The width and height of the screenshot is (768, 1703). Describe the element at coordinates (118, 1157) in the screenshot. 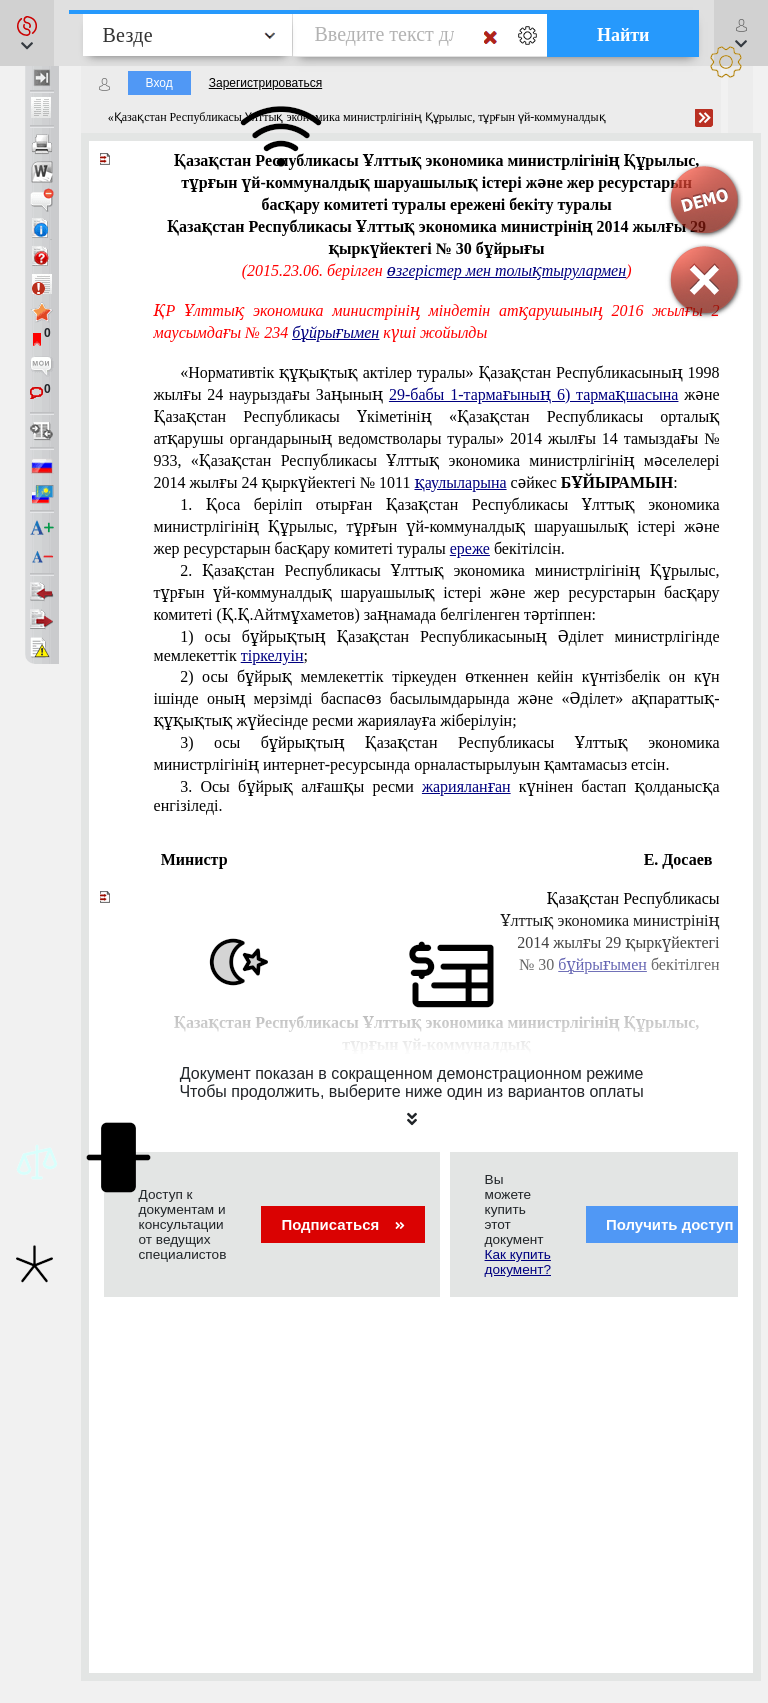

I see `align object to vertical center` at that location.